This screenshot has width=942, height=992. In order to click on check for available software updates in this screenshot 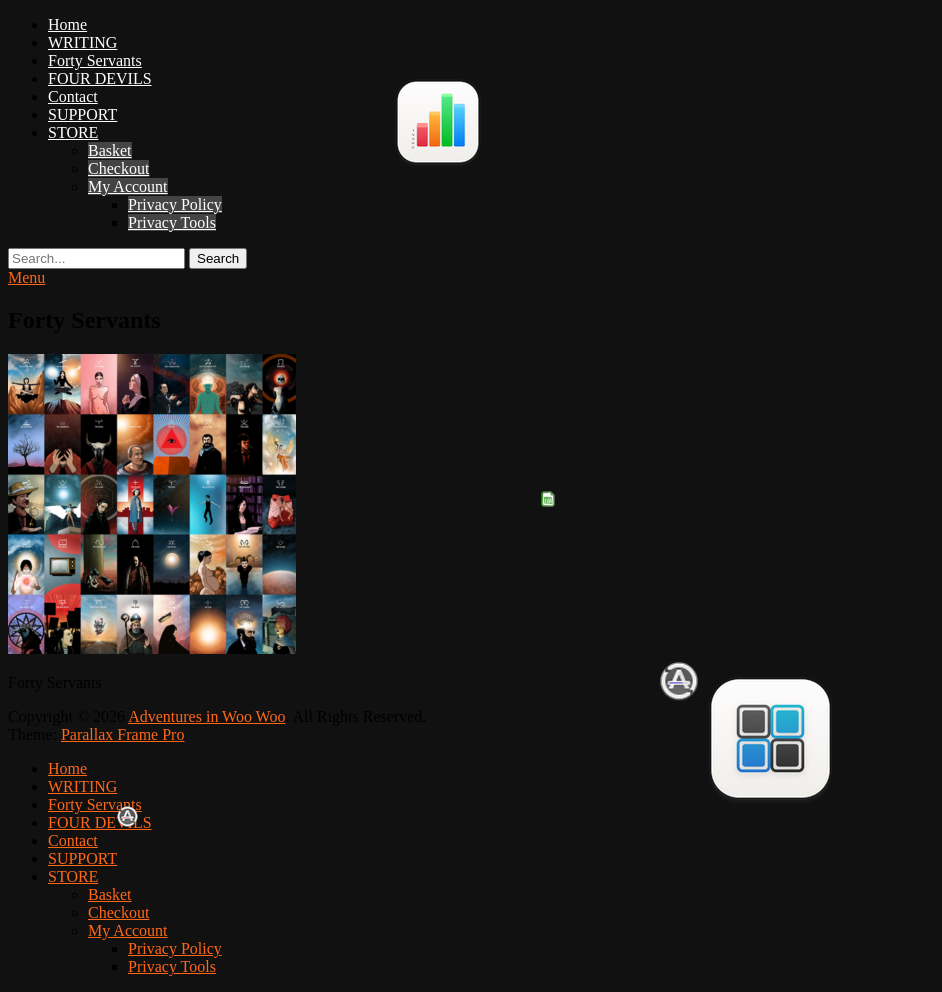, I will do `click(679, 681)`.